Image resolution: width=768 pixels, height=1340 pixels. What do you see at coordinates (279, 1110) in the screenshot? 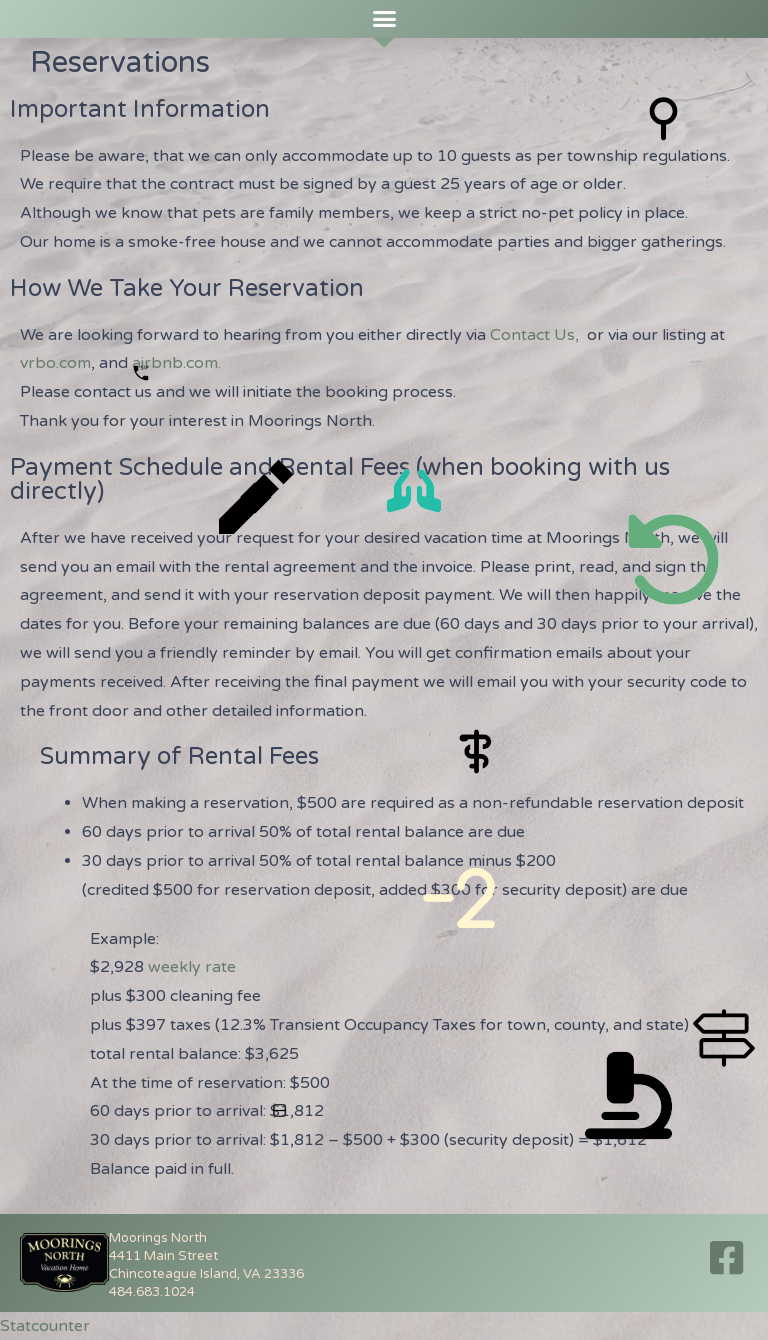
I see `switch to row layout view` at bounding box center [279, 1110].